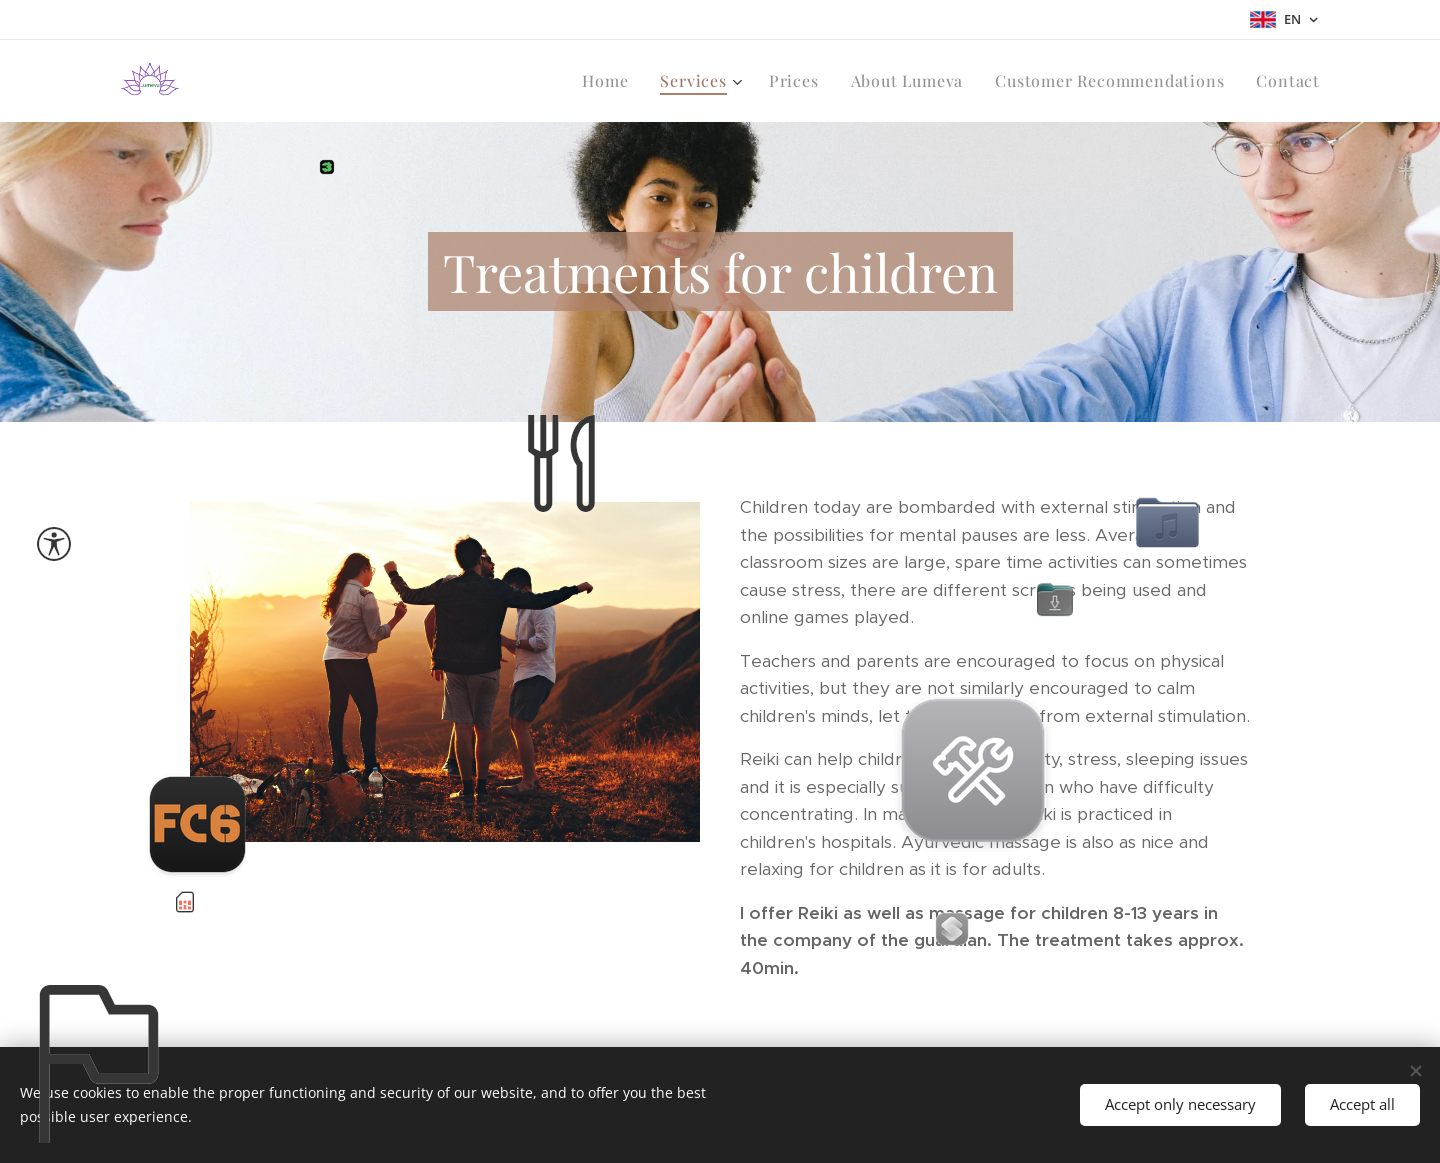  What do you see at coordinates (185, 902) in the screenshot?
I see `view SIM card information` at bounding box center [185, 902].